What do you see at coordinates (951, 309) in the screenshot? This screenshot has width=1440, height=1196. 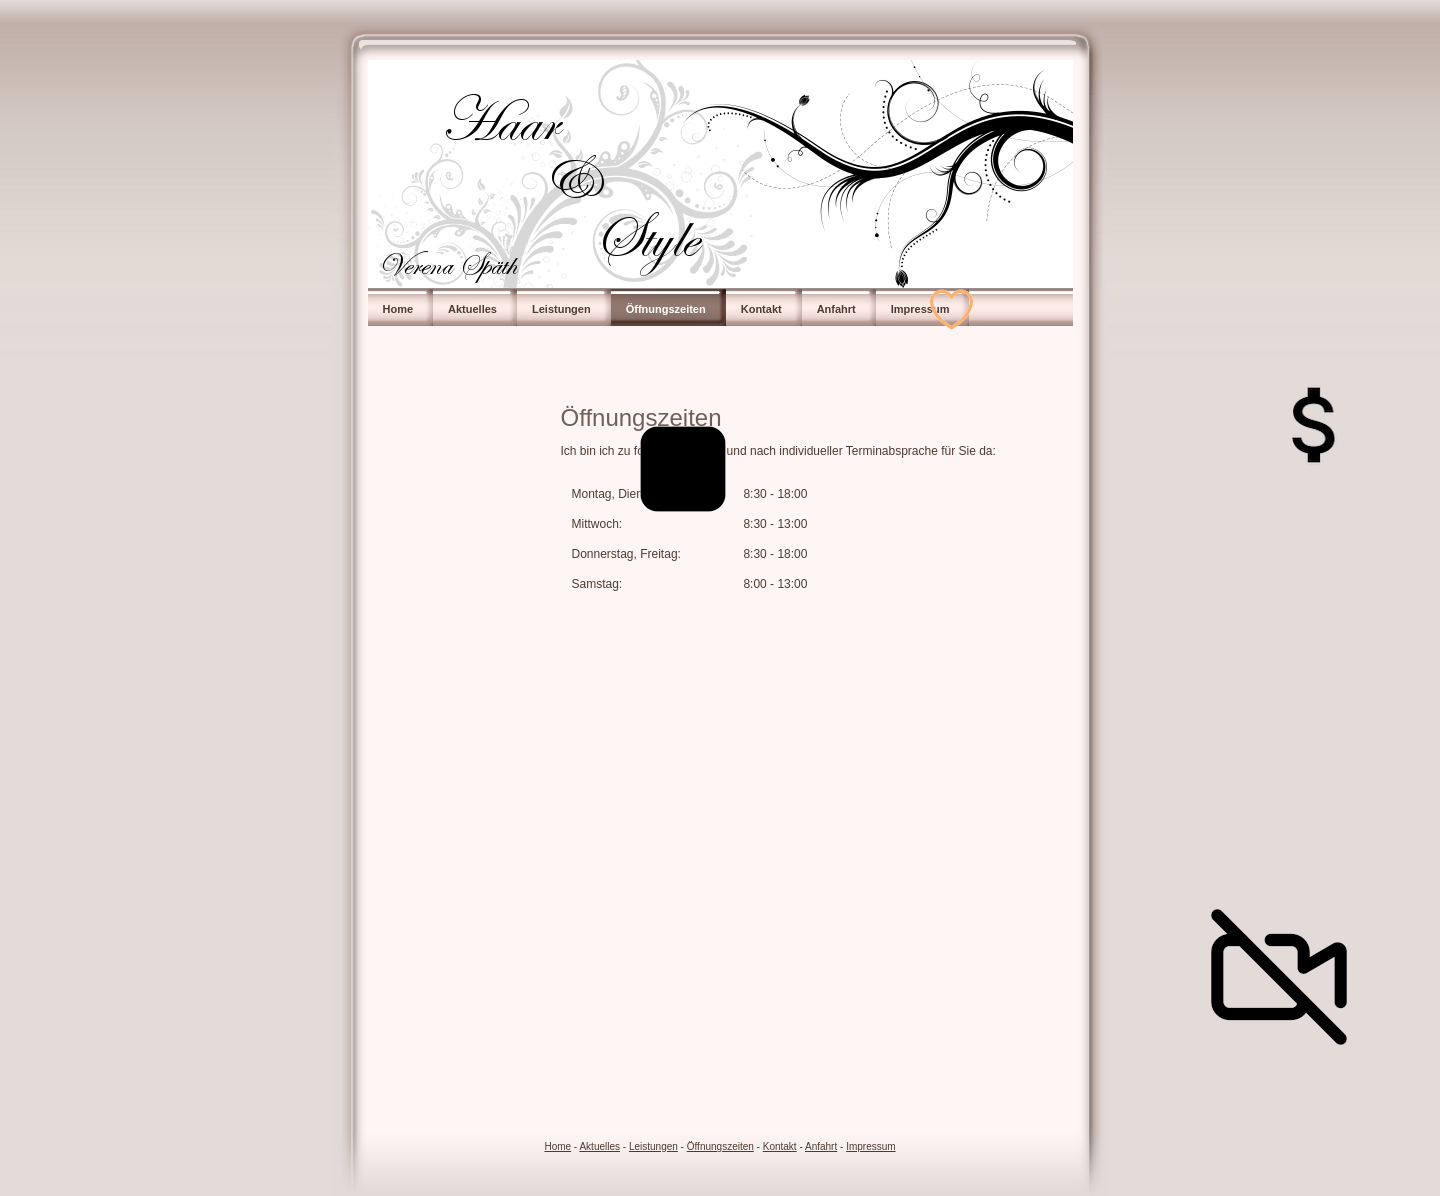 I see `add item to favorites` at bounding box center [951, 309].